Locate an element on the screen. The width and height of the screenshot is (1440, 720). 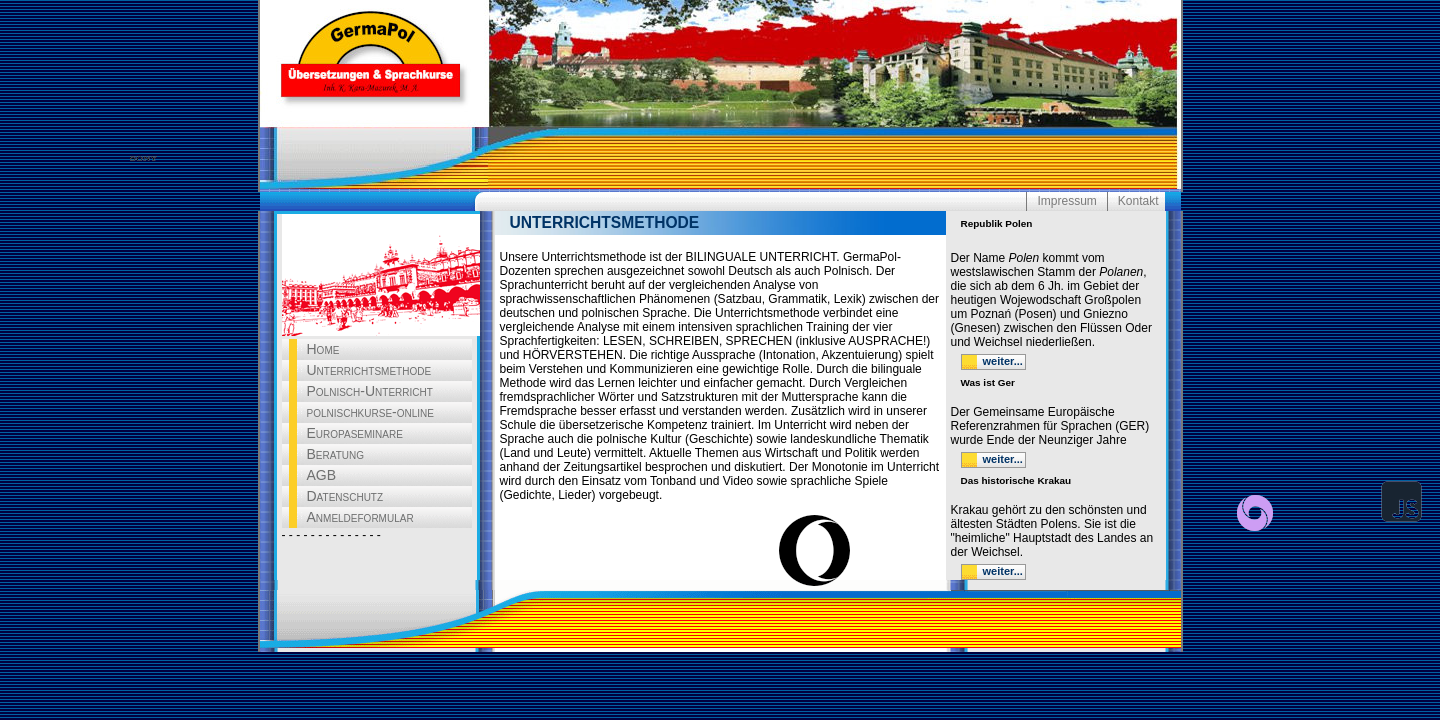
deepmind company logo is located at coordinates (1255, 513).